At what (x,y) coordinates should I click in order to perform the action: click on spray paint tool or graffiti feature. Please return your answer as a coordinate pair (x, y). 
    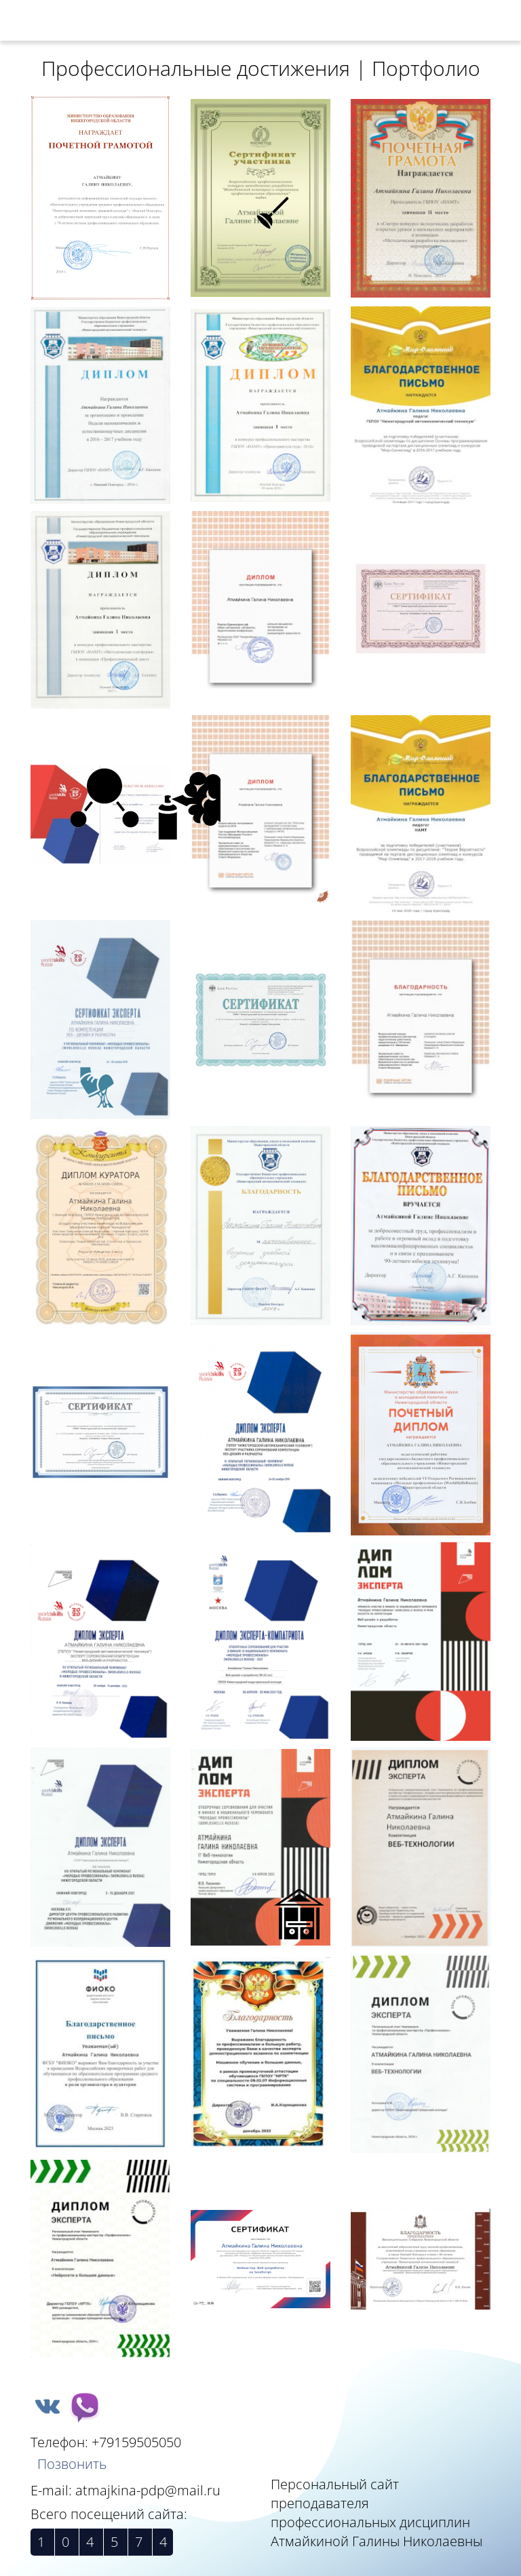
    Looking at the image, I should click on (187, 805).